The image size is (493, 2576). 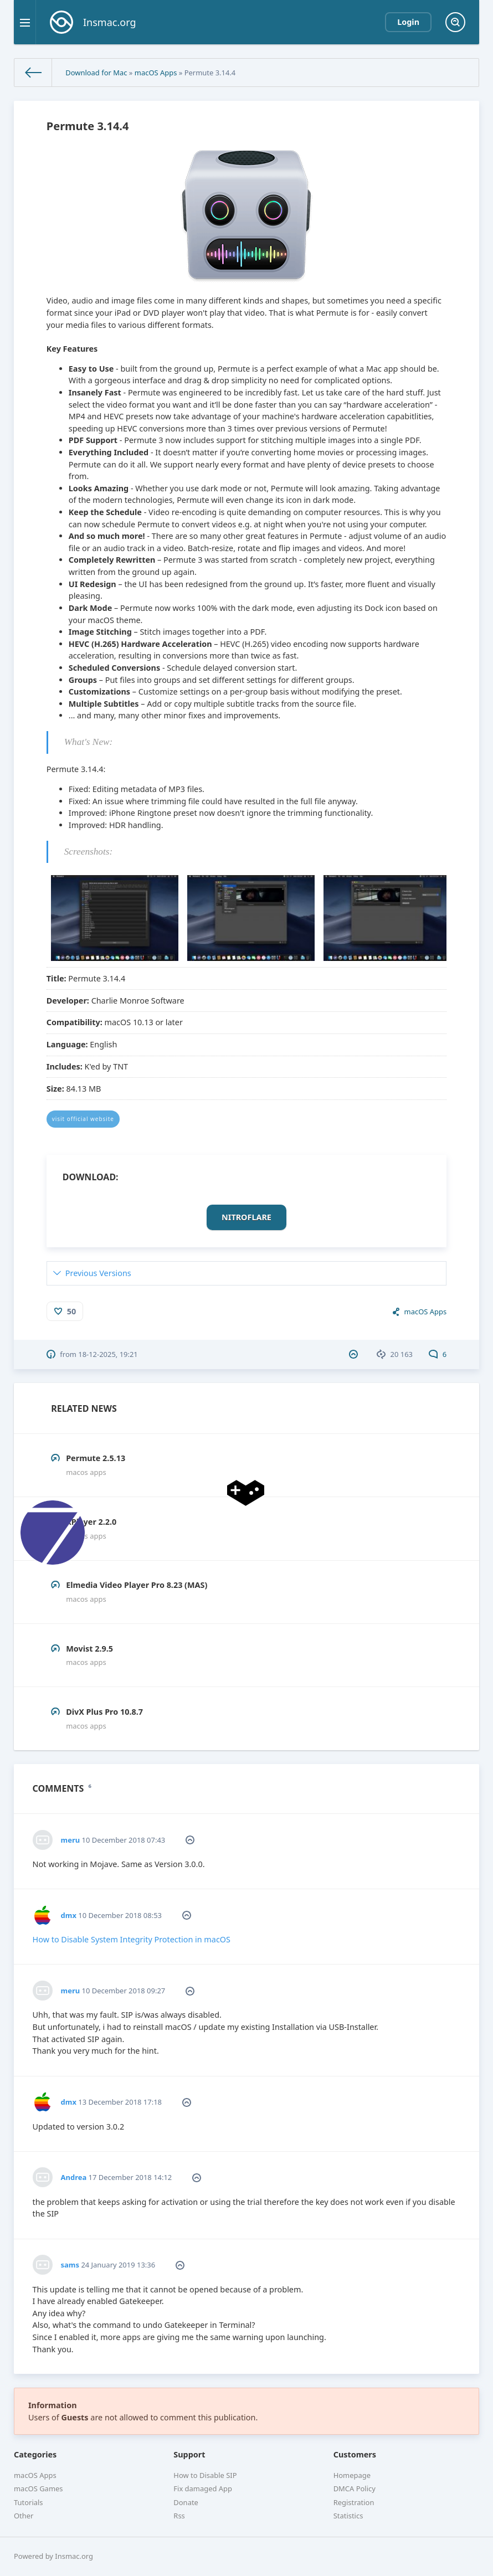 What do you see at coordinates (245, 1493) in the screenshot?
I see `open YouTube Gaming app` at bounding box center [245, 1493].